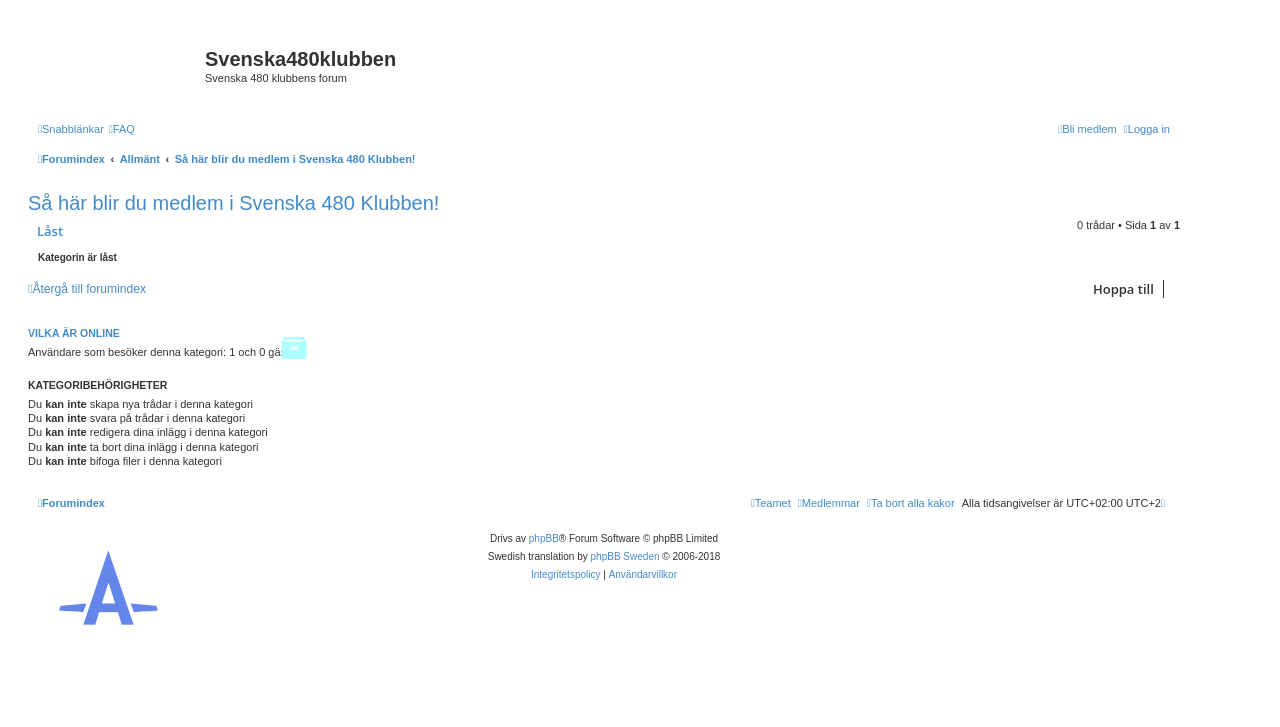 Image resolution: width=1280 pixels, height=727 pixels. What do you see at coordinates (294, 348) in the screenshot?
I see `archive items or files` at bounding box center [294, 348].